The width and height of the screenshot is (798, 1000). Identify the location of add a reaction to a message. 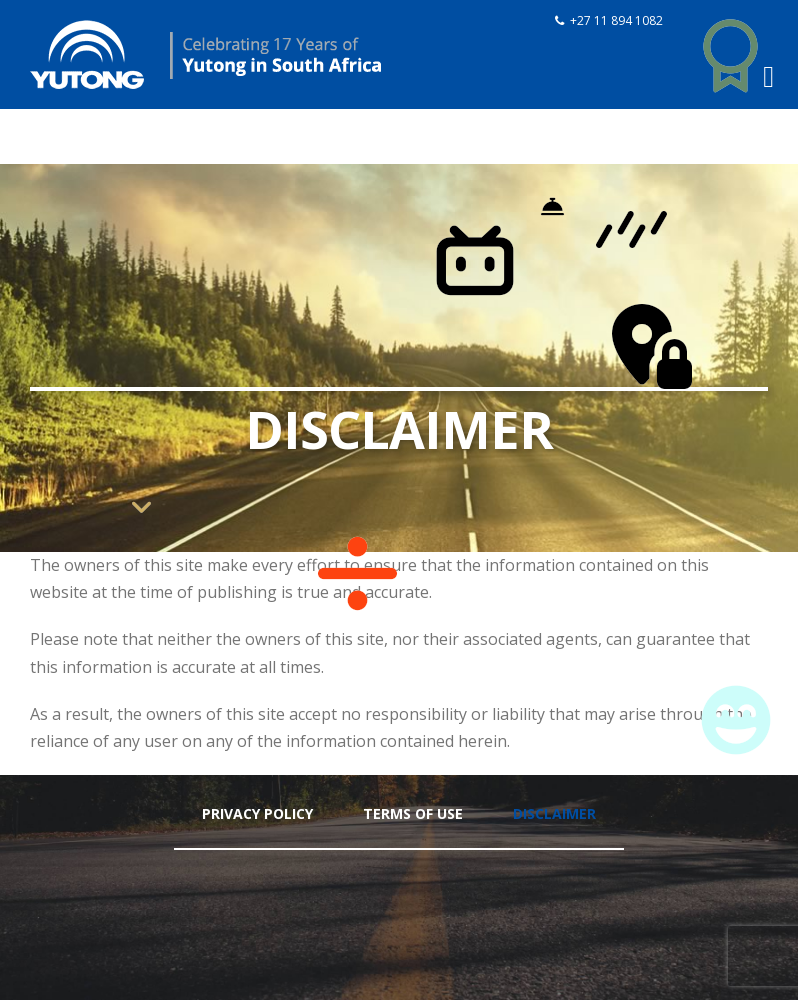
(736, 720).